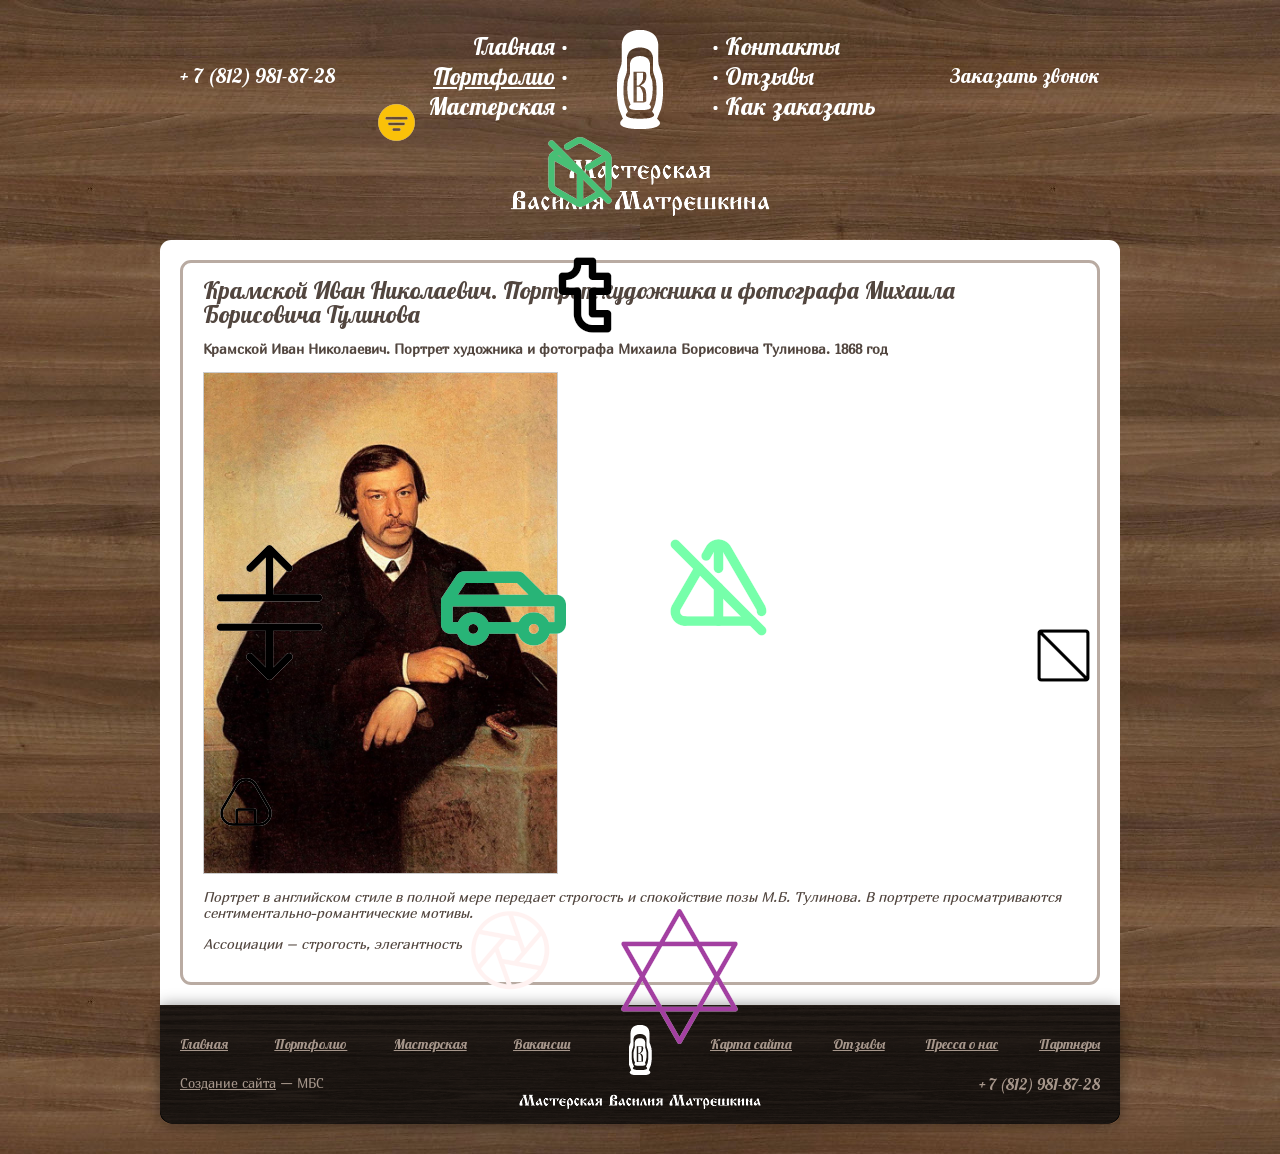 The image size is (1280, 1154). I want to click on placeholder for missing or unavailable image content, so click(1063, 655).